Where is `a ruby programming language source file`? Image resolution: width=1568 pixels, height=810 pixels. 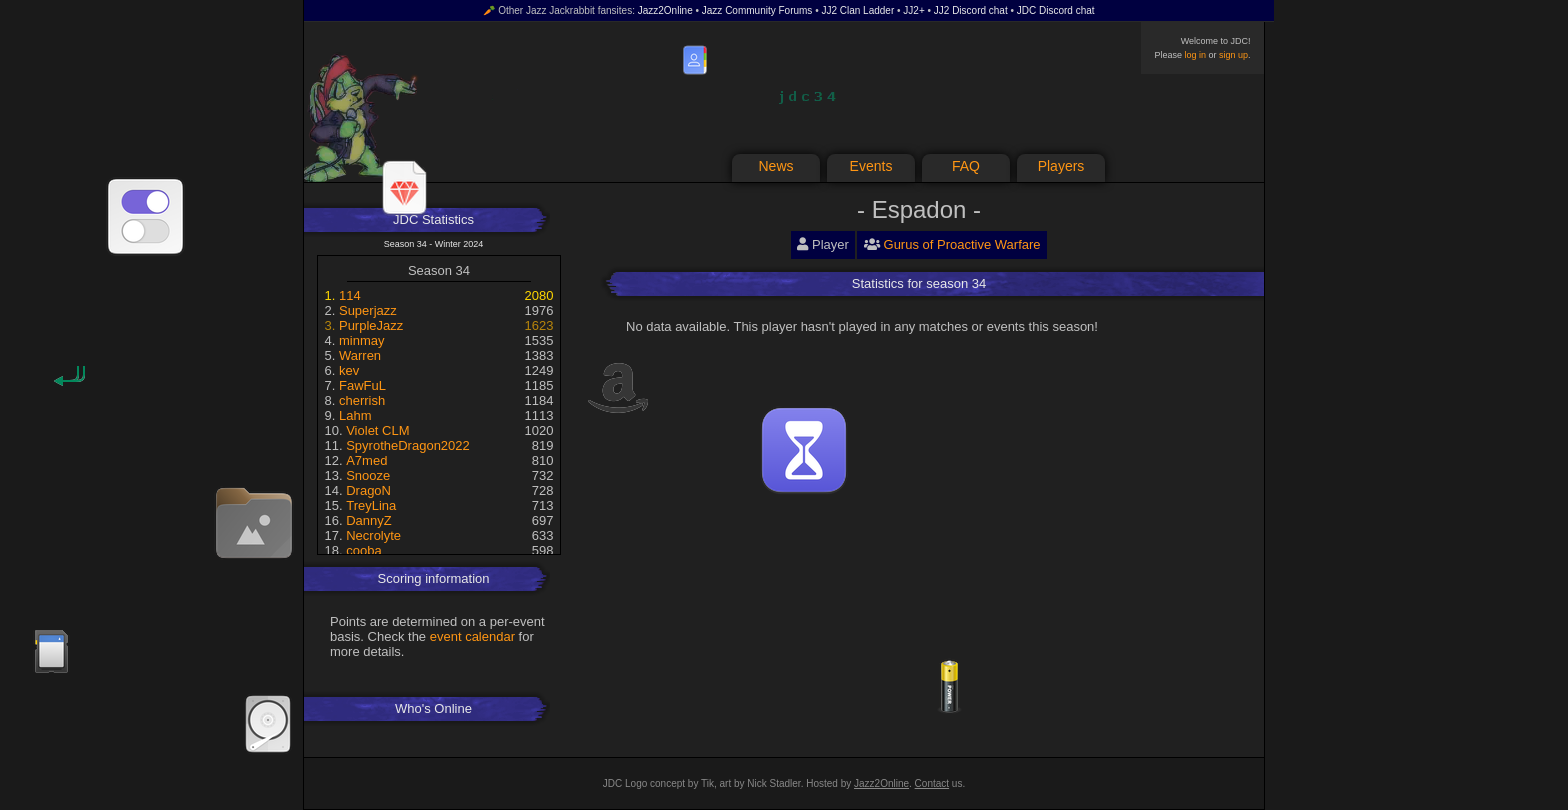 a ruby programming language source file is located at coordinates (404, 187).